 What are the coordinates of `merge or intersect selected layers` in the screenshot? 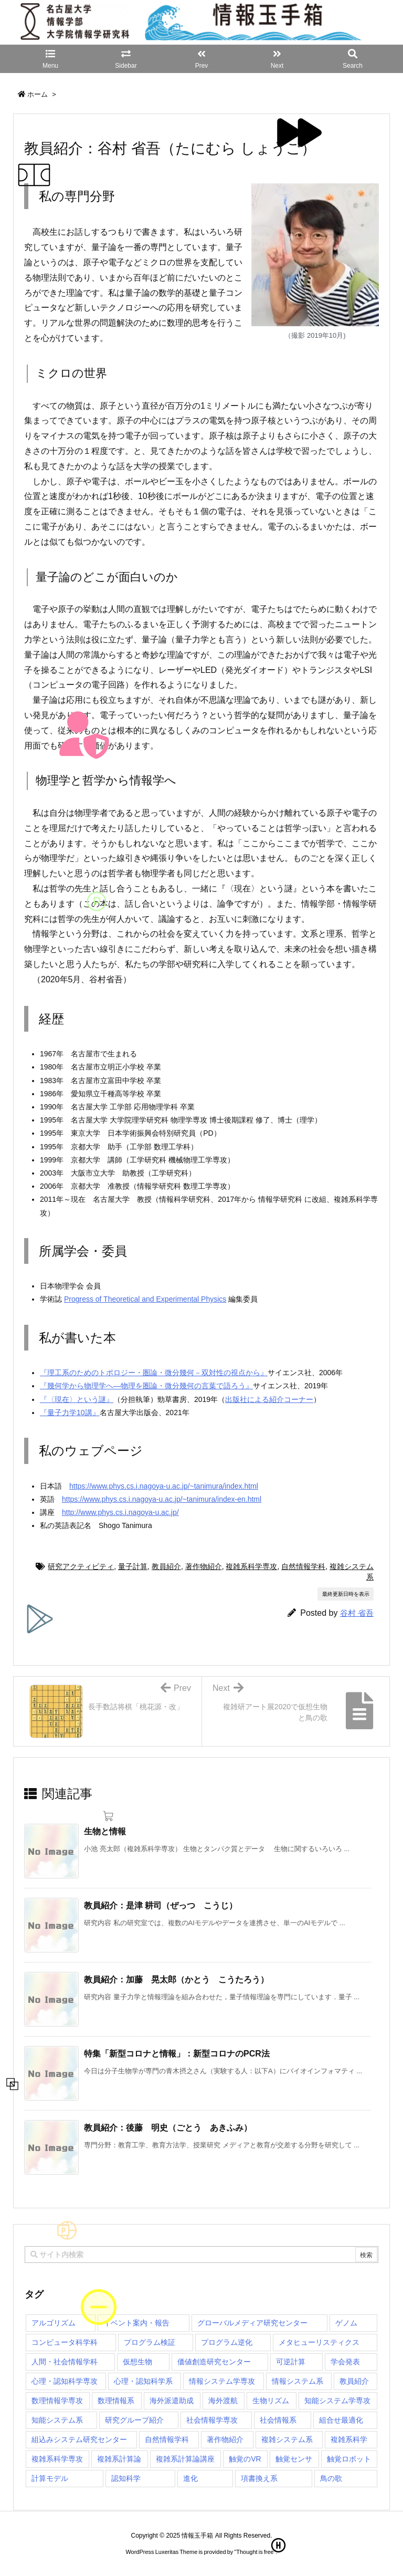 It's located at (12, 2084).